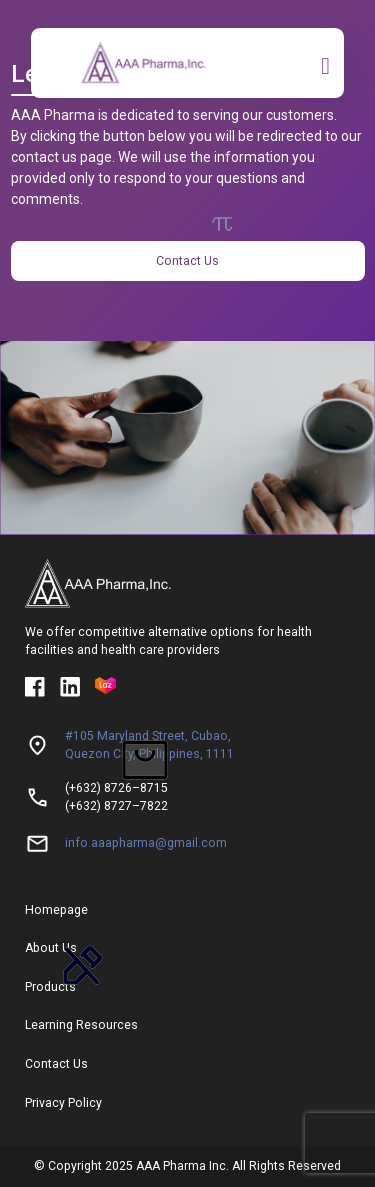 The image size is (375, 1187). What do you see at coordinates (82, 966) in the screenshot?
I see `editing is disabled` at bounding box center [82, 966].